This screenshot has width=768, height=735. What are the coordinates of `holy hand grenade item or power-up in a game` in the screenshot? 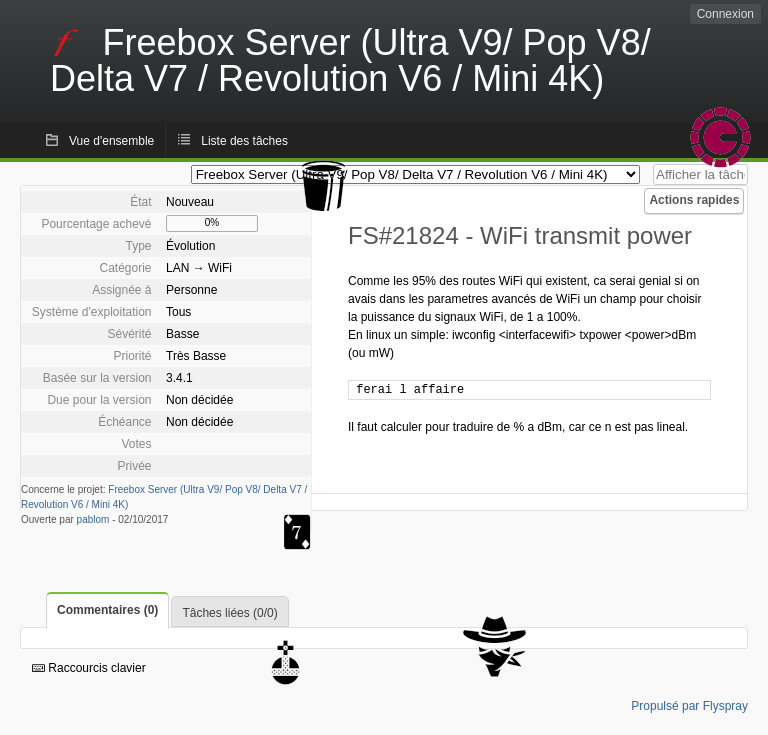 It's located at (285, 662).